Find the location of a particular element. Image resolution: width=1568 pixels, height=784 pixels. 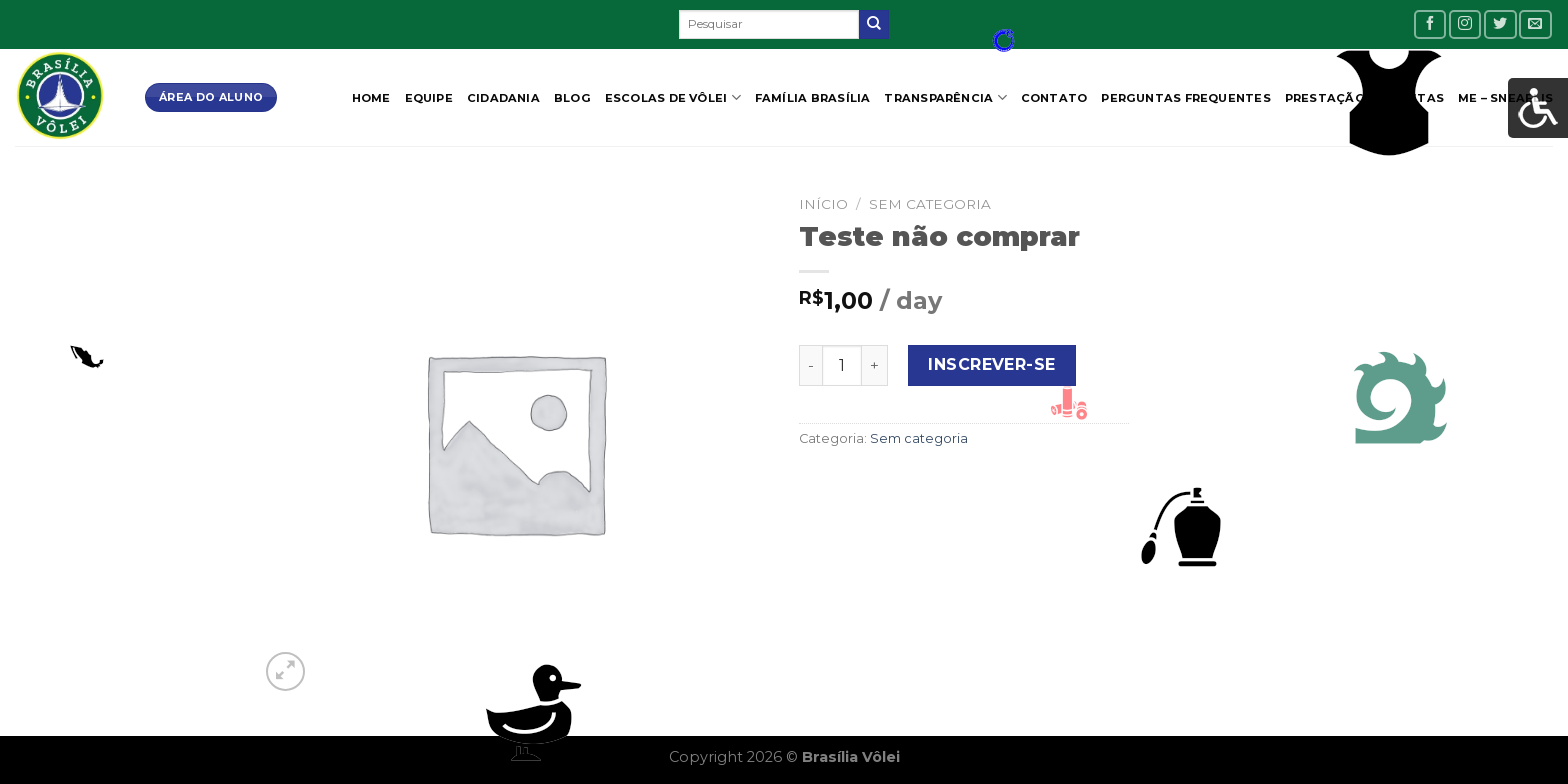

decorative duck icon for game interface is located at coordinates (533, 712).